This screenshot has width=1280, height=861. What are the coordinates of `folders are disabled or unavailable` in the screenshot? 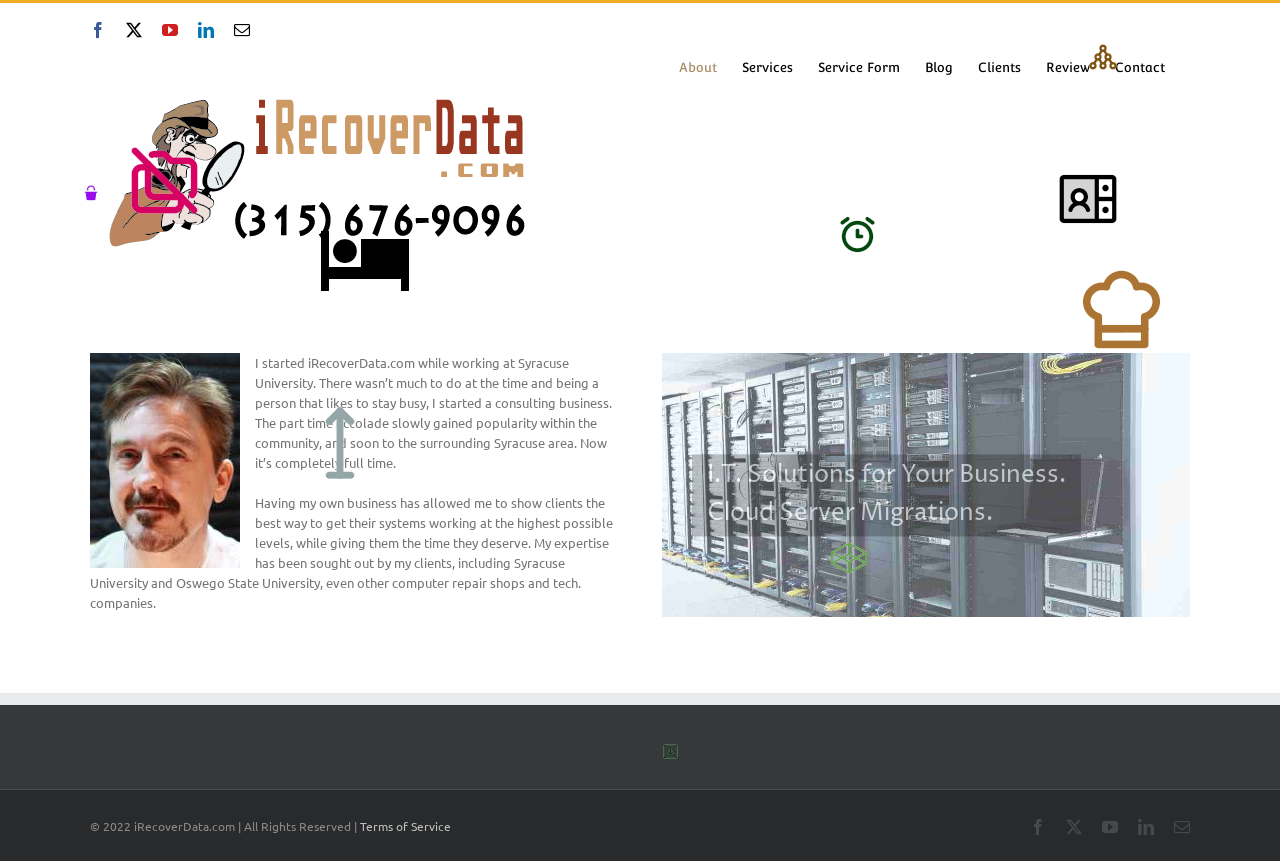 It's located at (164, 180).